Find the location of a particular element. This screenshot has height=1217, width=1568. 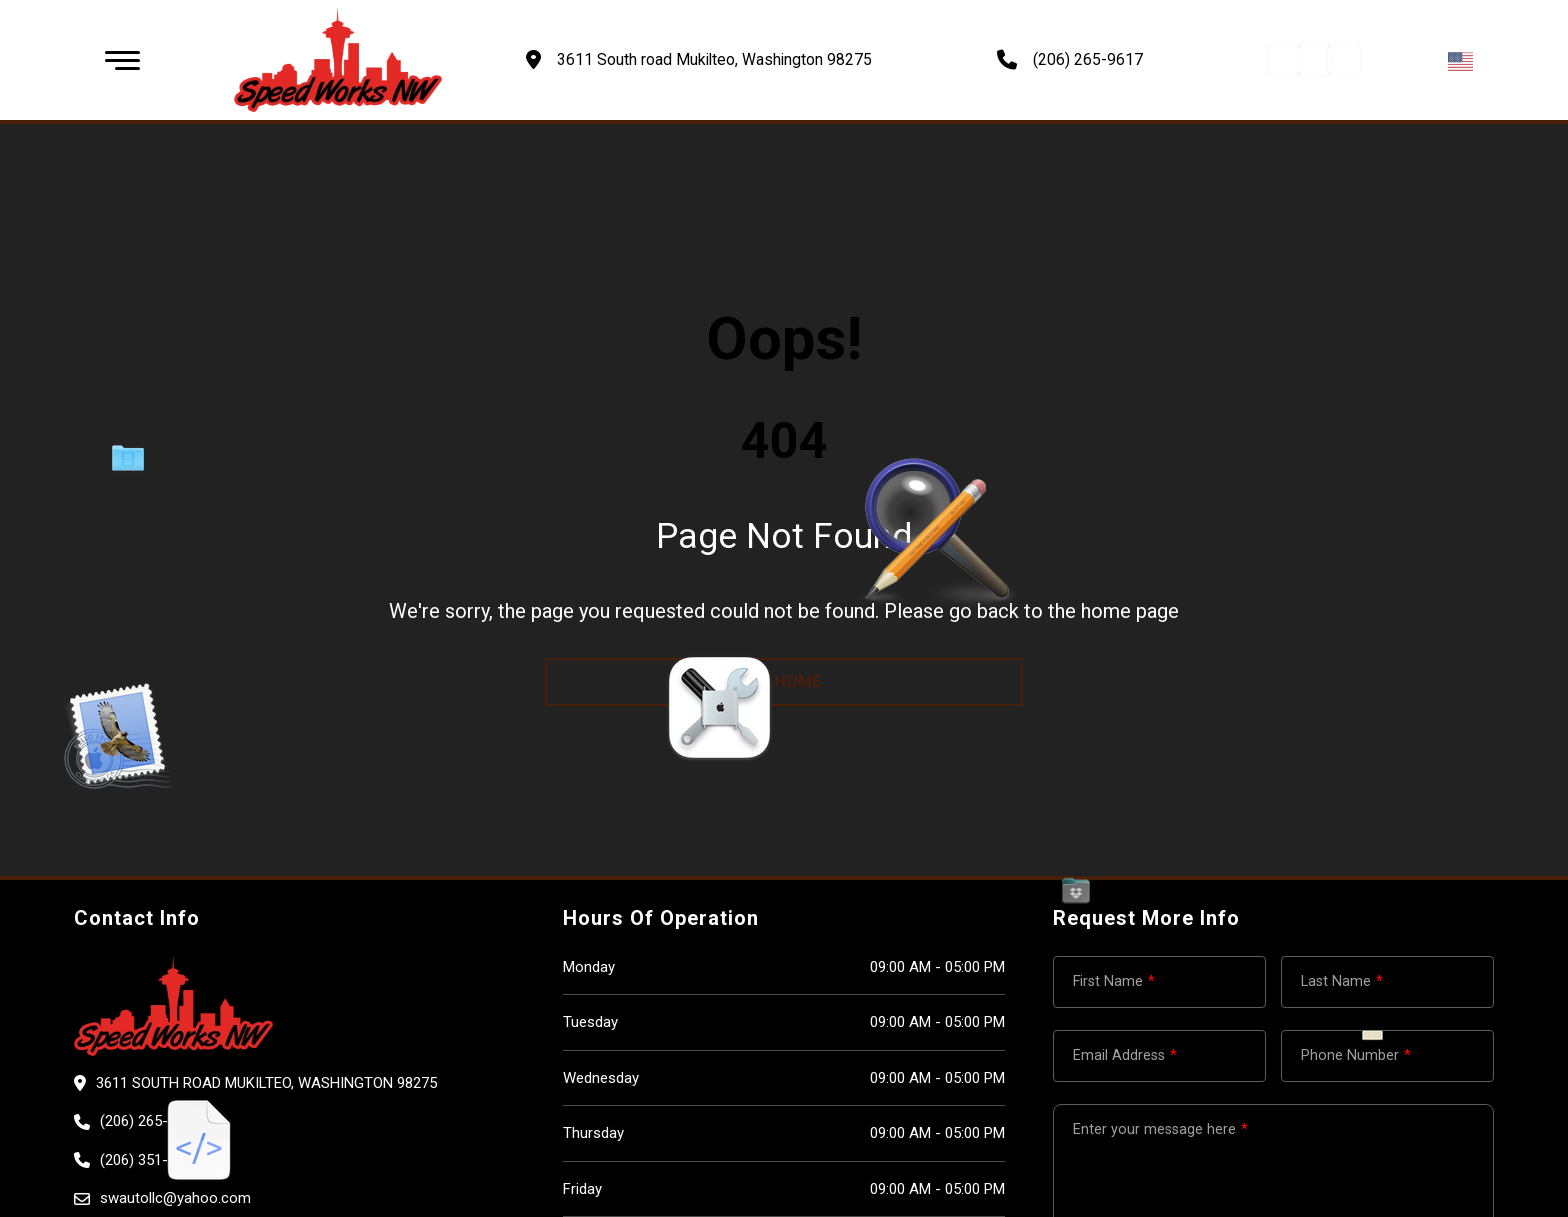

open your dropbox synced folder is located at coordinates (1076, 890).